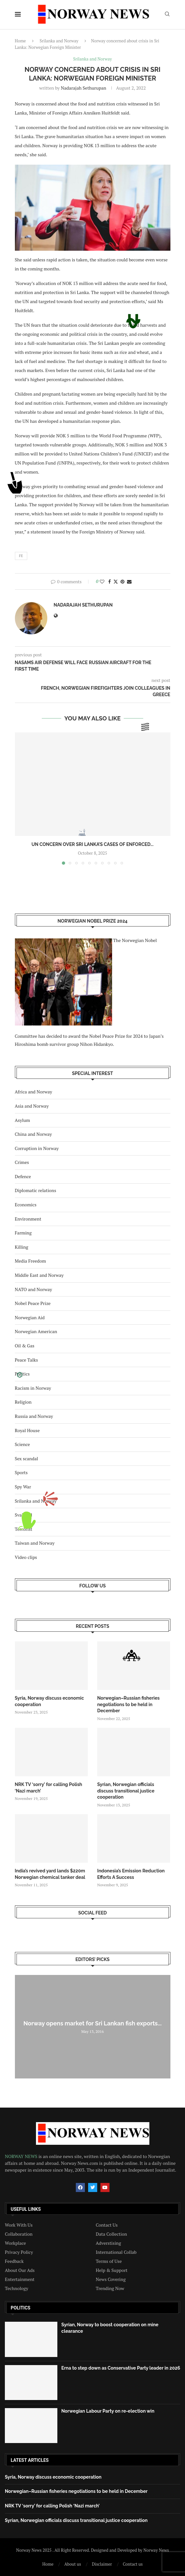 The width and height of the screenshot is (185, 2576). Describe the element at coordinates (82, 832) in the screenshot. I see `access airport or flight management features` at that location.